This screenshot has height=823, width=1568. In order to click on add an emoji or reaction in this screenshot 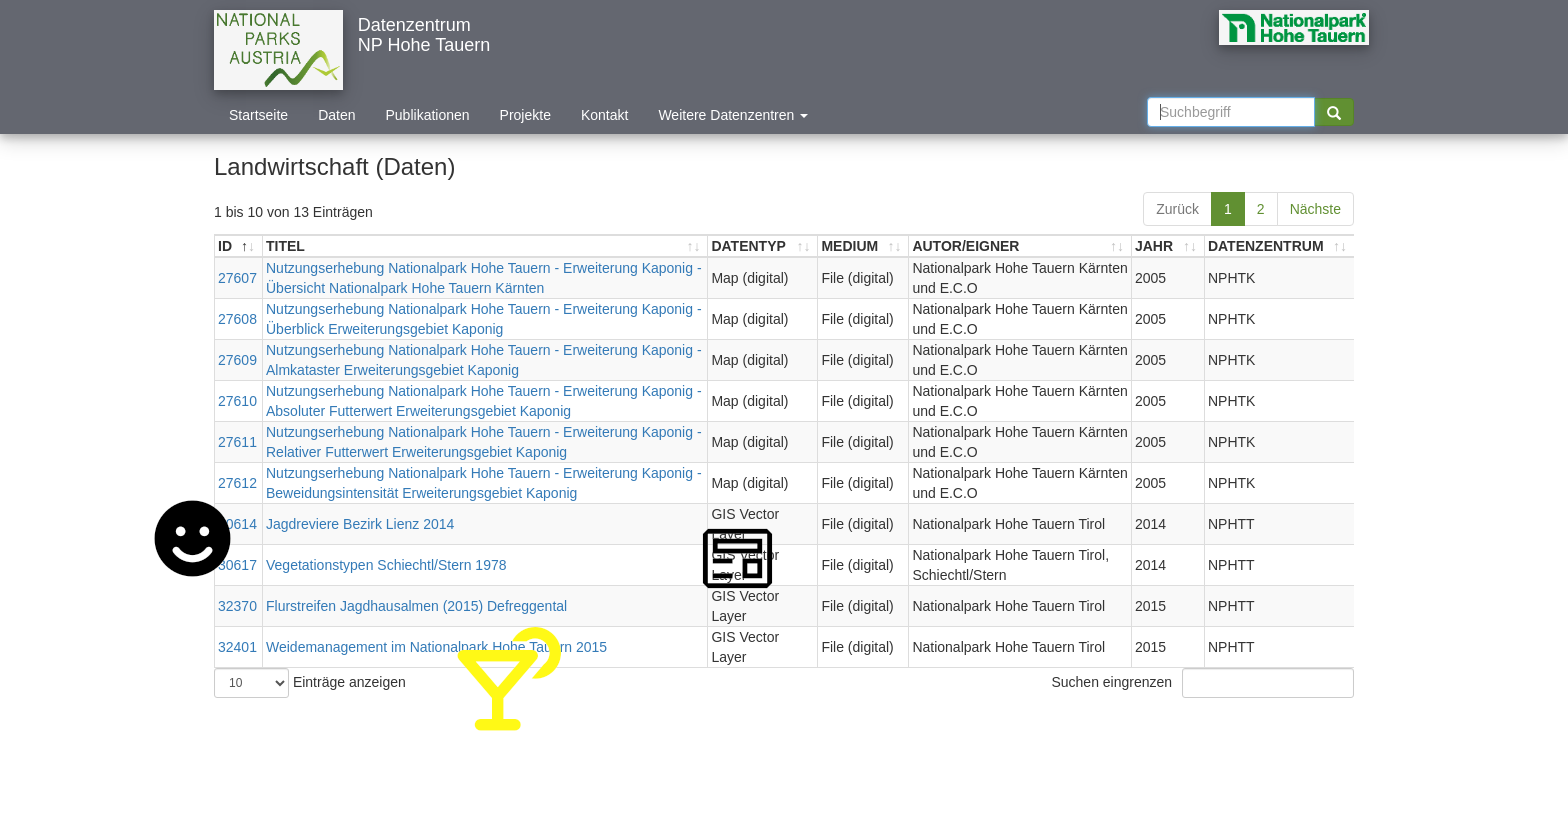, I will do `click(192, 538)`.